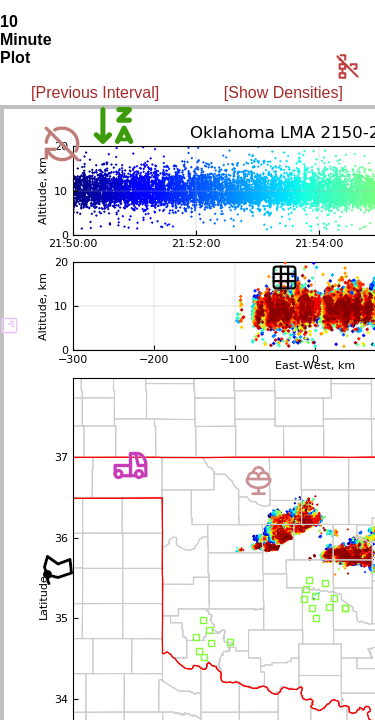 The height and width of the screenshot is (720, 375). I want to click on disable schema or data structure view, so click(347, 66).